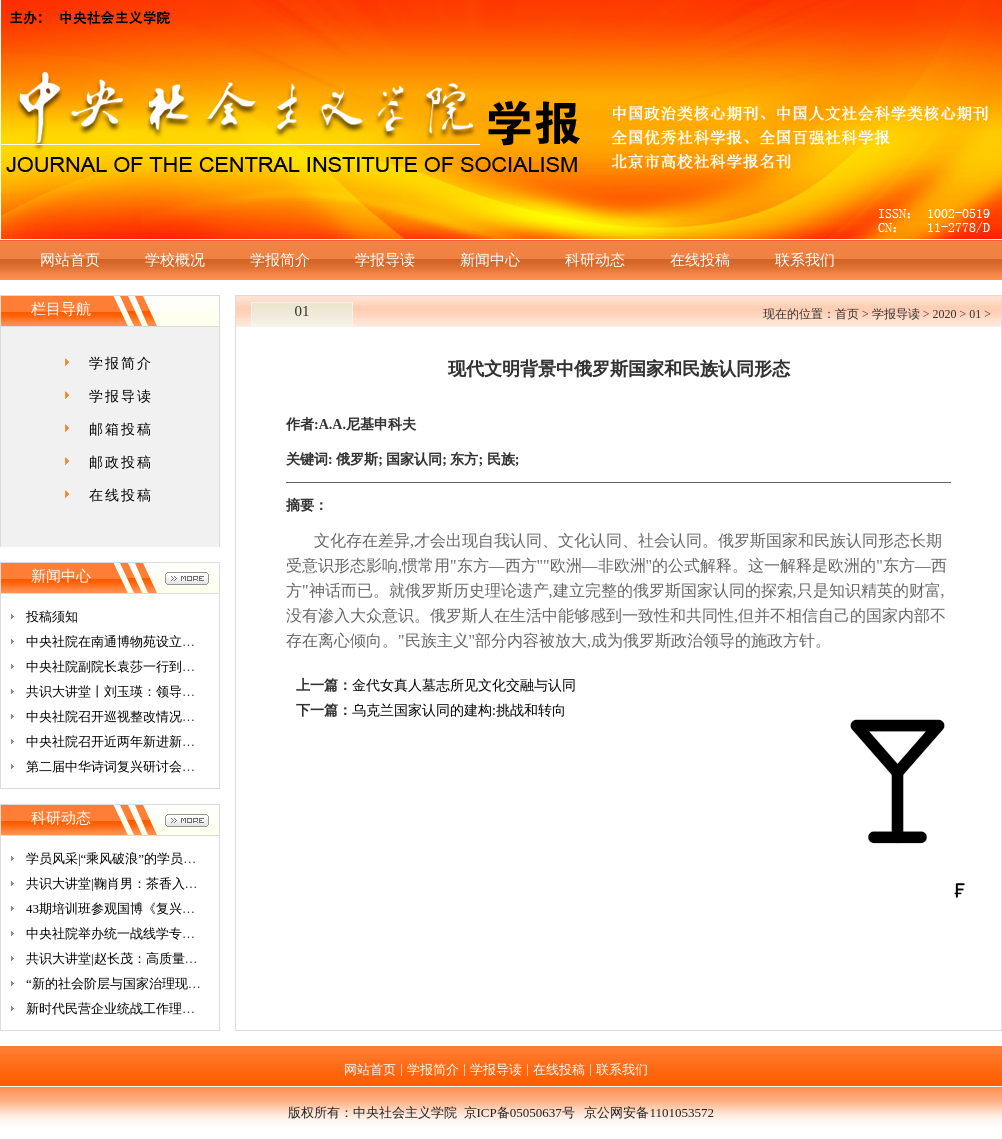  What do you see at coordinates (959, 890) in the screenshot?
I see `indicates Swiss franc currency` at bounding box center [959, 890].